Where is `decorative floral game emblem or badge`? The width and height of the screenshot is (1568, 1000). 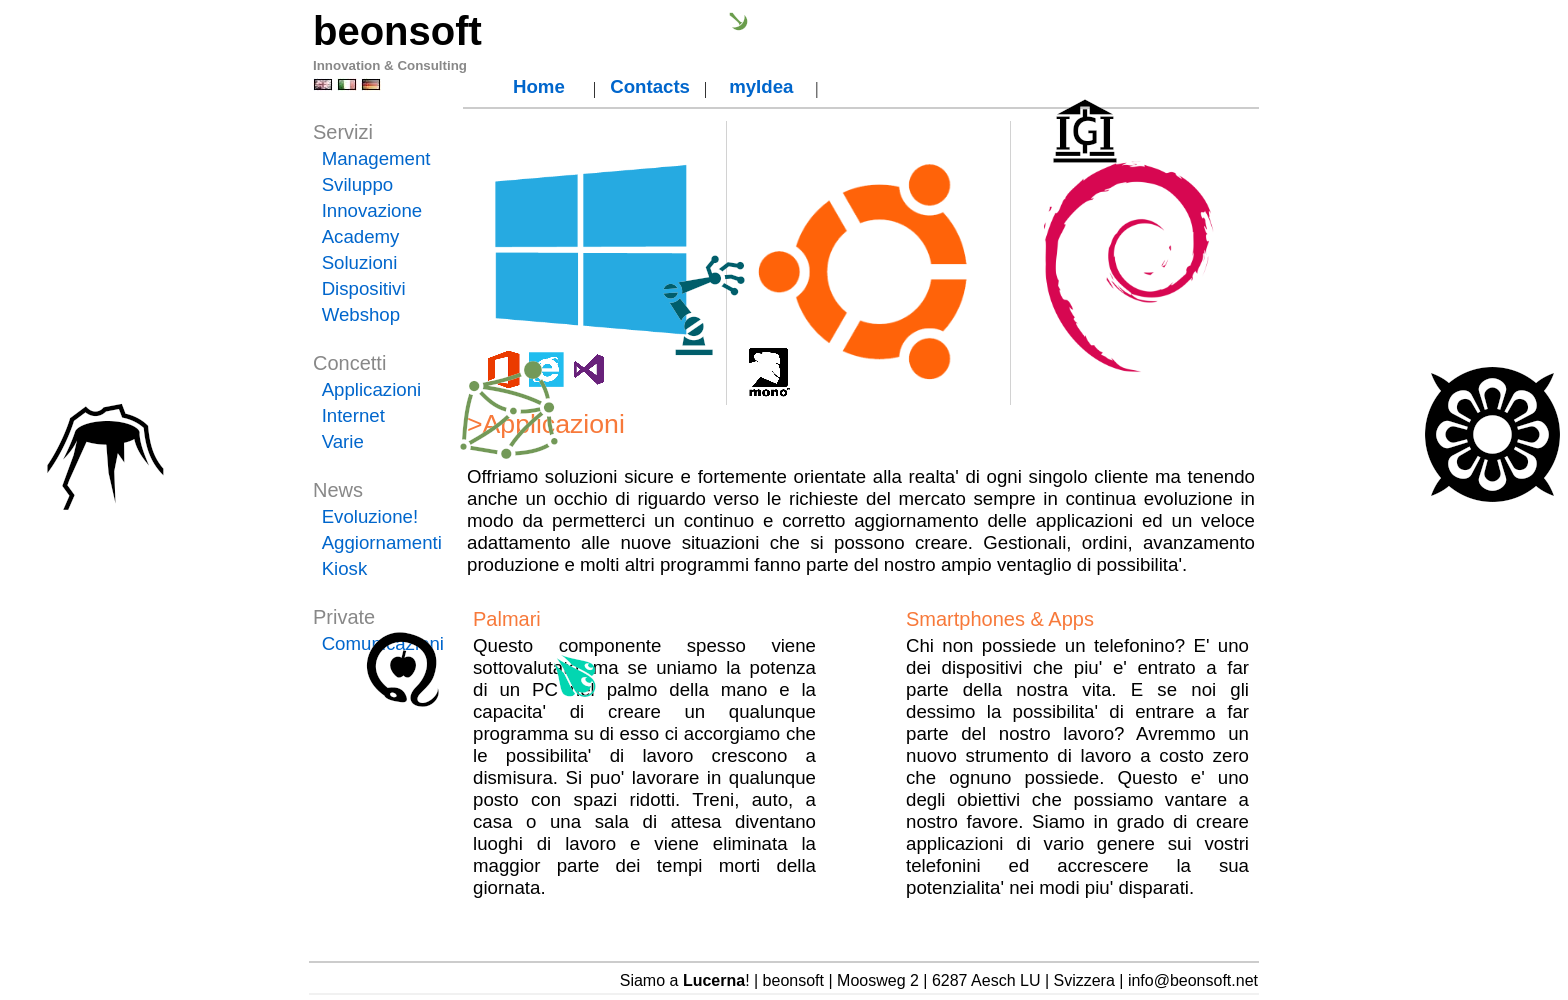
decorative floral game emblem or badge is located at coordinates (1492, 434).